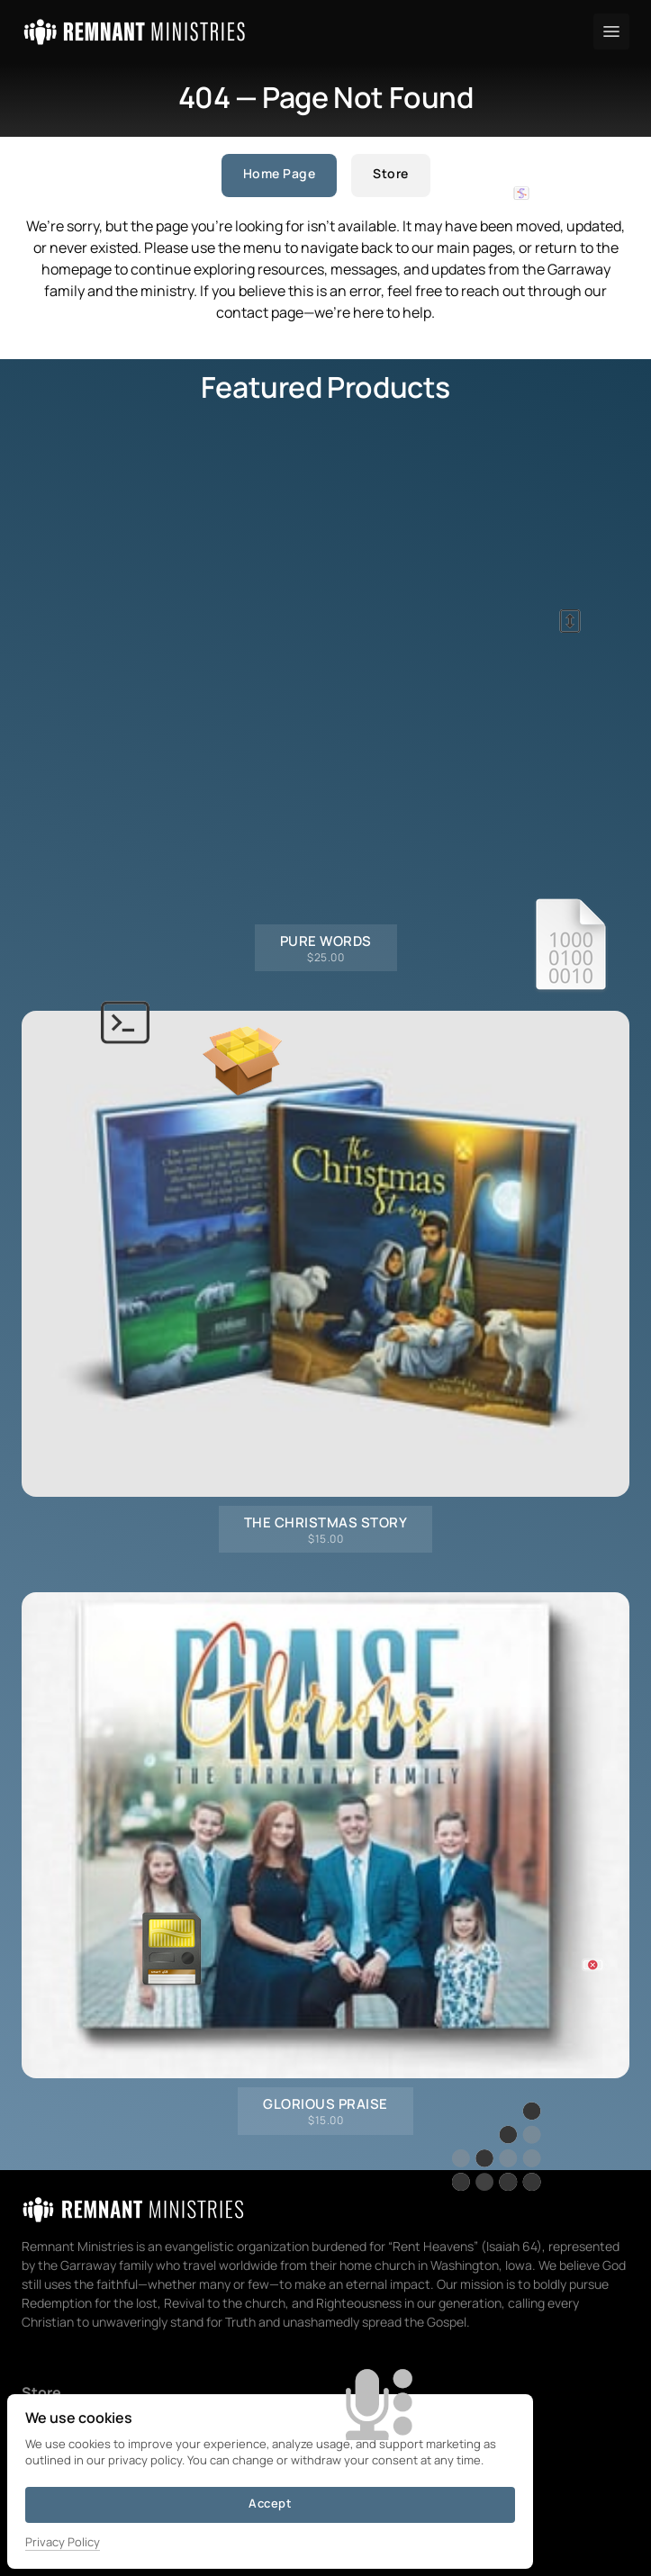 The width and height of the screenshot is (651, 2576). What do you see at coordinates (499, 2143) in the screenshot?
I see `launch four-in-a-row game` at bounding box center [499, 2143].